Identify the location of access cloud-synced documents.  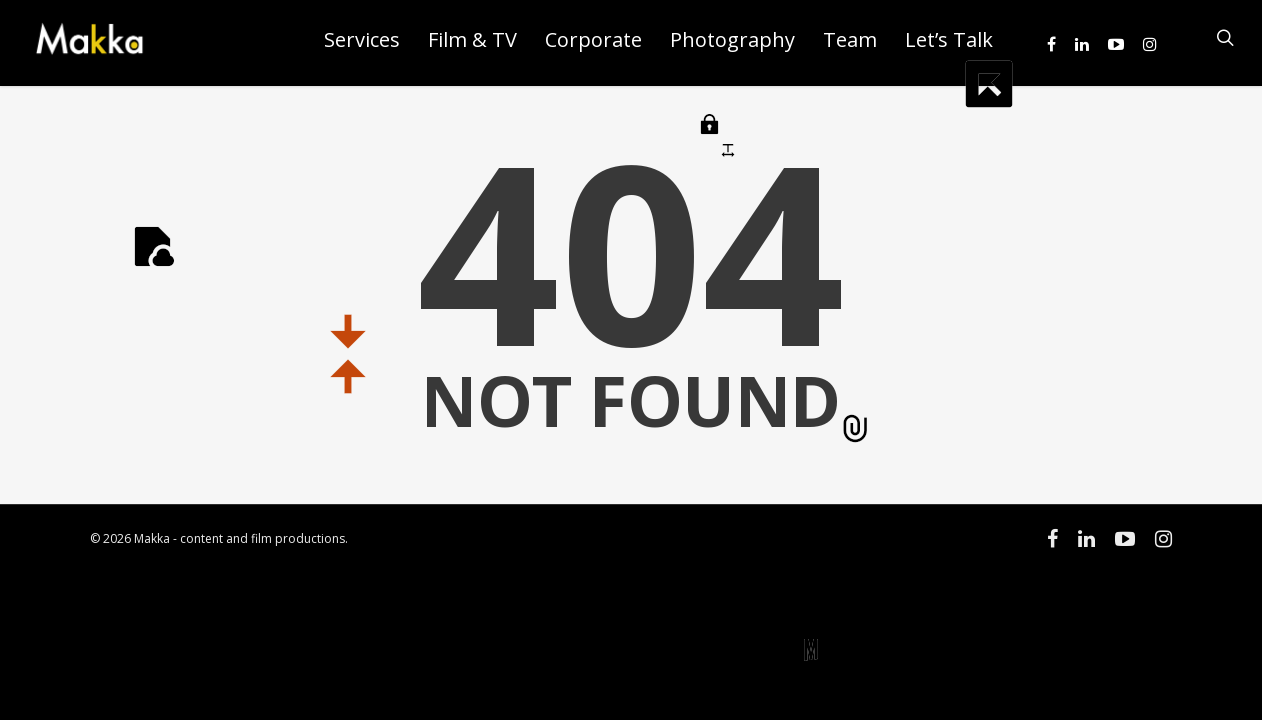
(152, 246).